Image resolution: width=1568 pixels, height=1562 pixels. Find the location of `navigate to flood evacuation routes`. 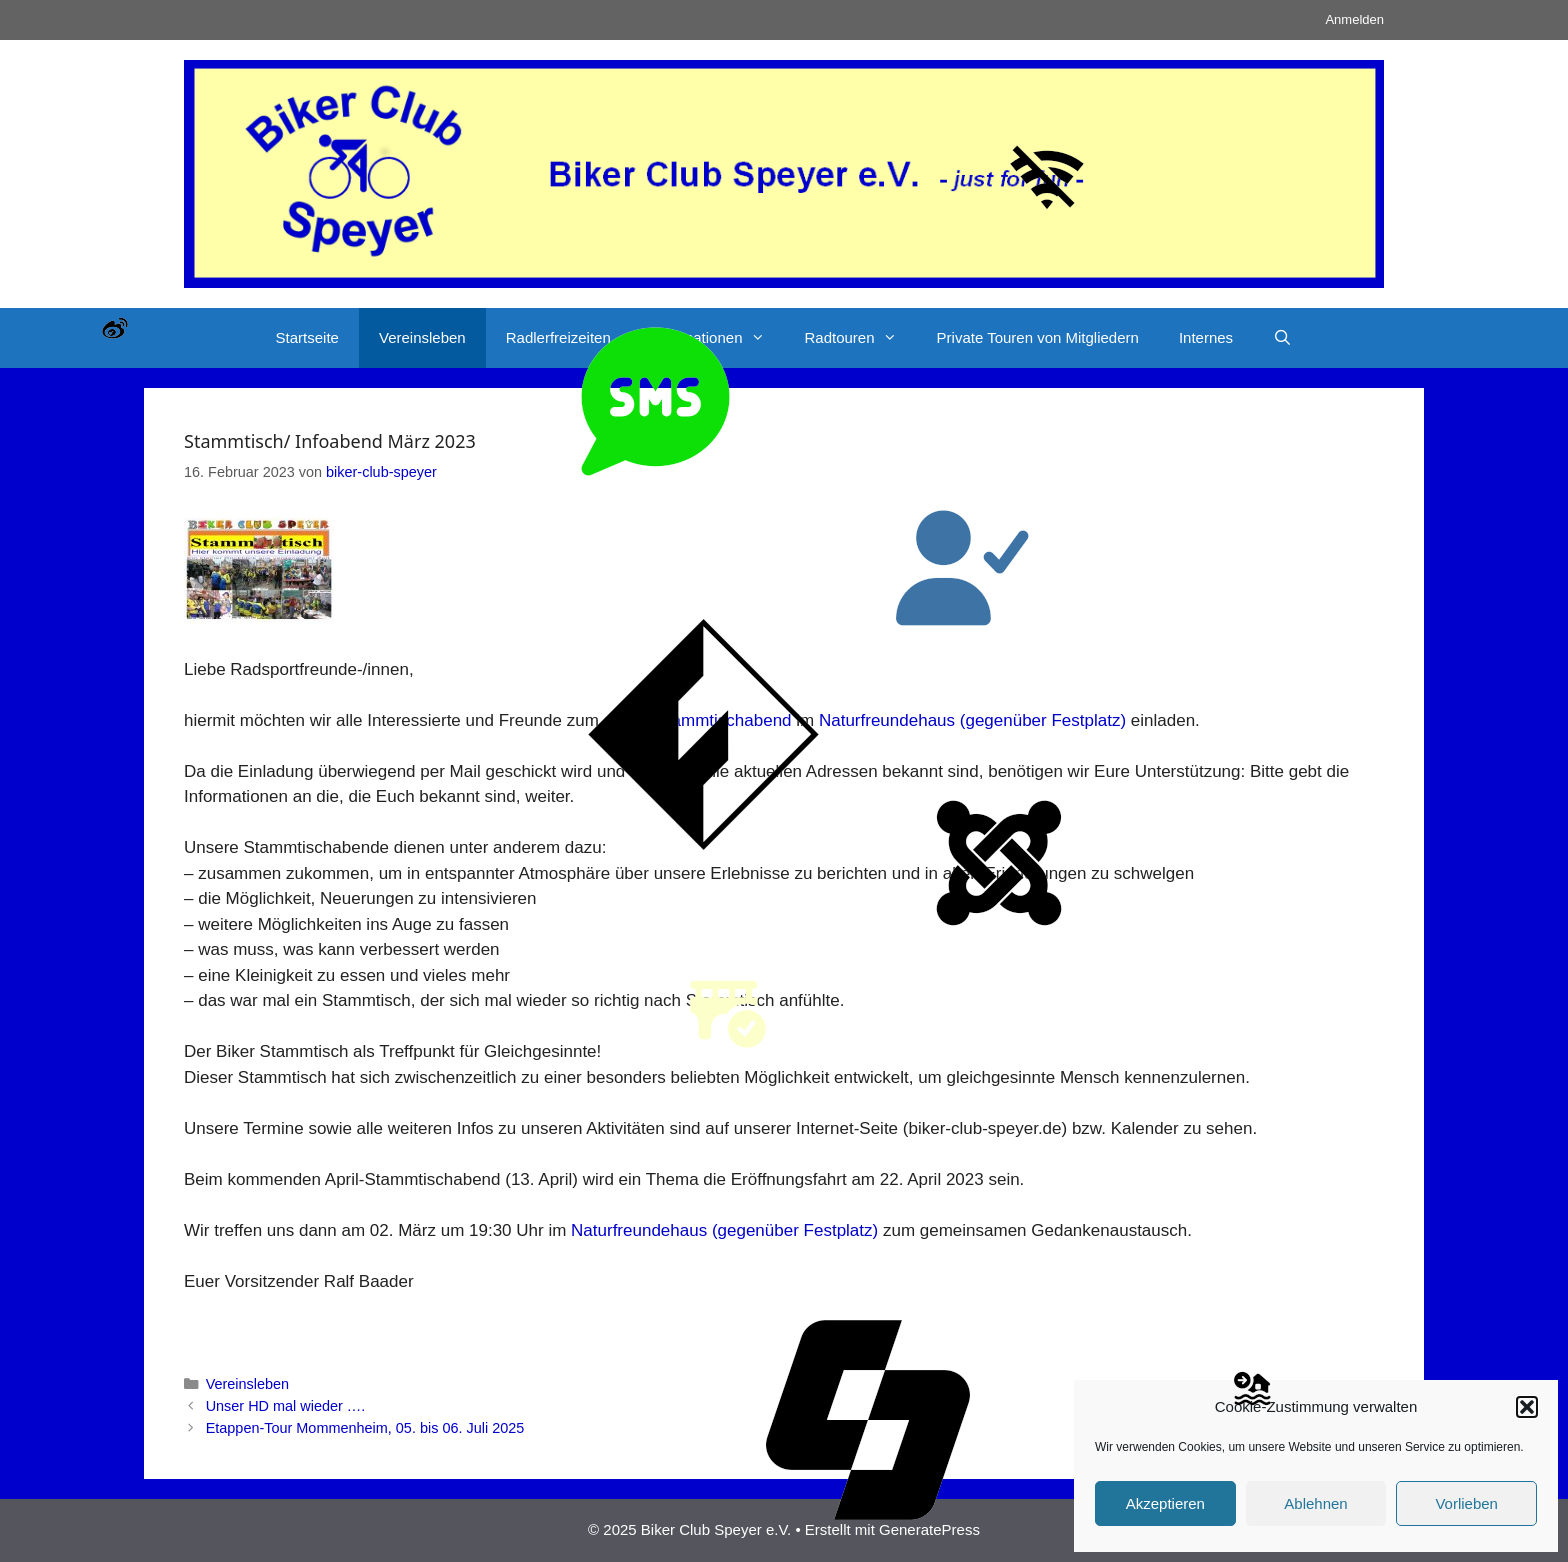

navigate to flood evacuation routes is located at coordinates (1252, 1388).